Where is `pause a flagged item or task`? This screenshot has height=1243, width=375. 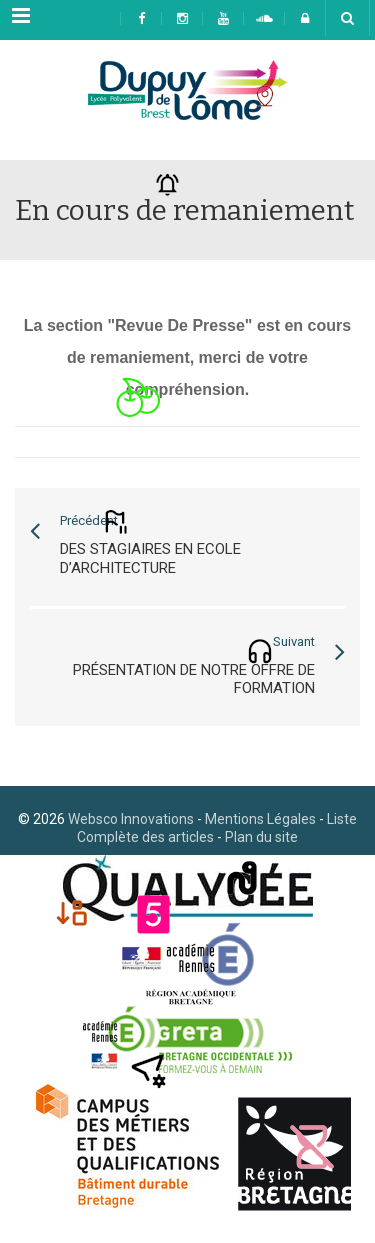
pause a flagged item or task is located at coordinates (115, 521).